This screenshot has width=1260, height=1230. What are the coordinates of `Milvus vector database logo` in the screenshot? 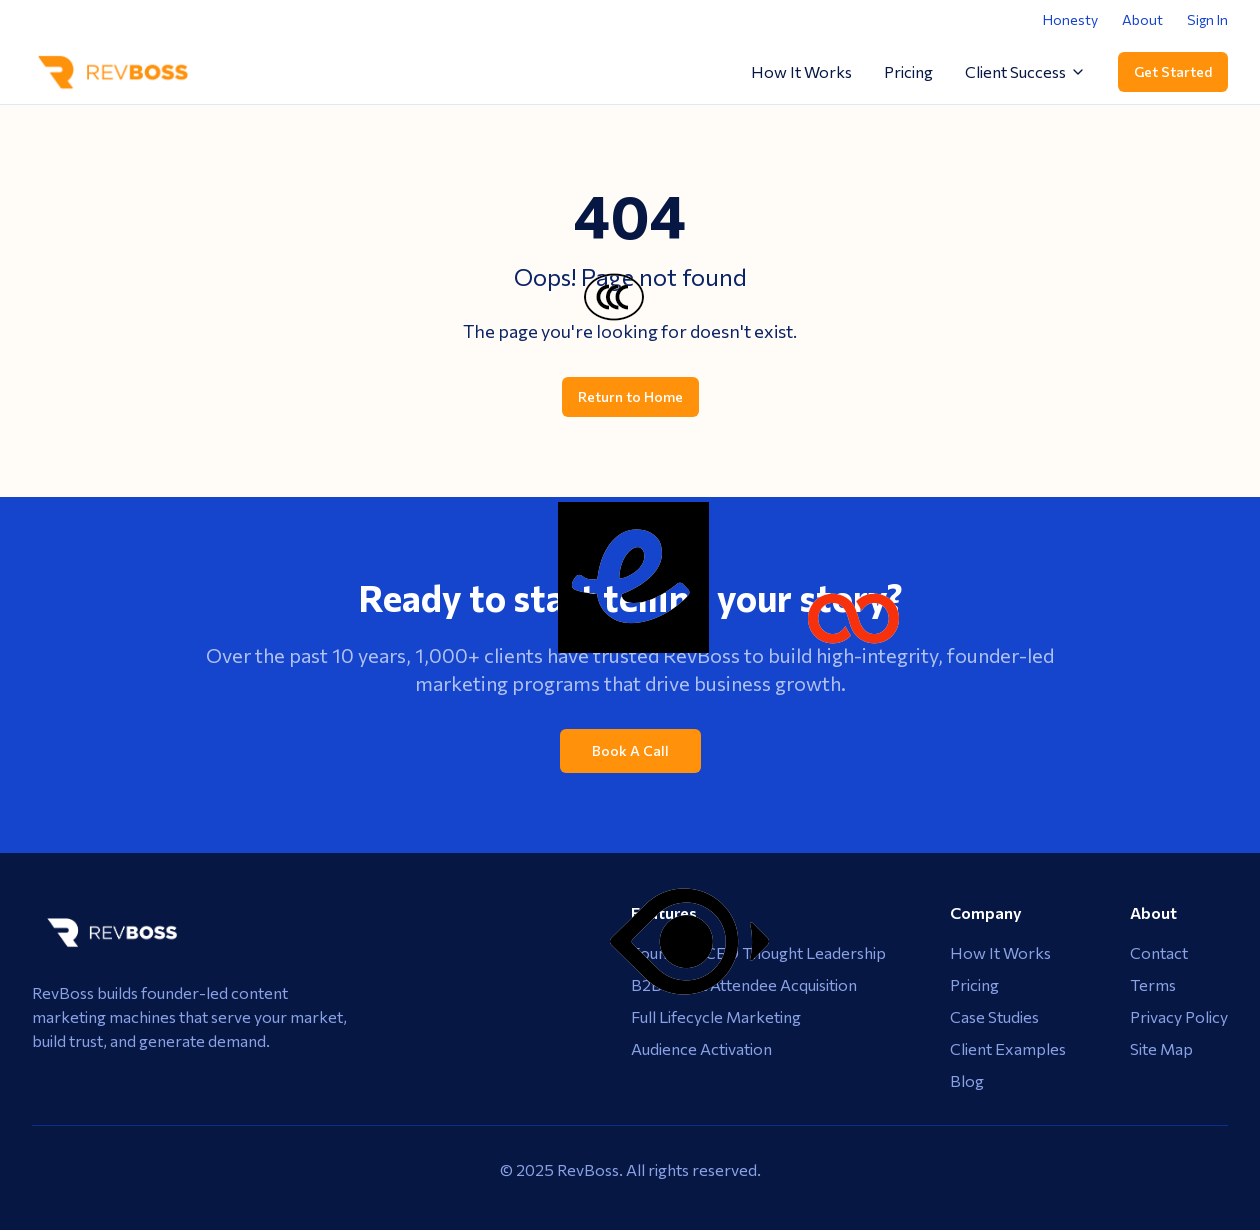 It's located at (689, 941).